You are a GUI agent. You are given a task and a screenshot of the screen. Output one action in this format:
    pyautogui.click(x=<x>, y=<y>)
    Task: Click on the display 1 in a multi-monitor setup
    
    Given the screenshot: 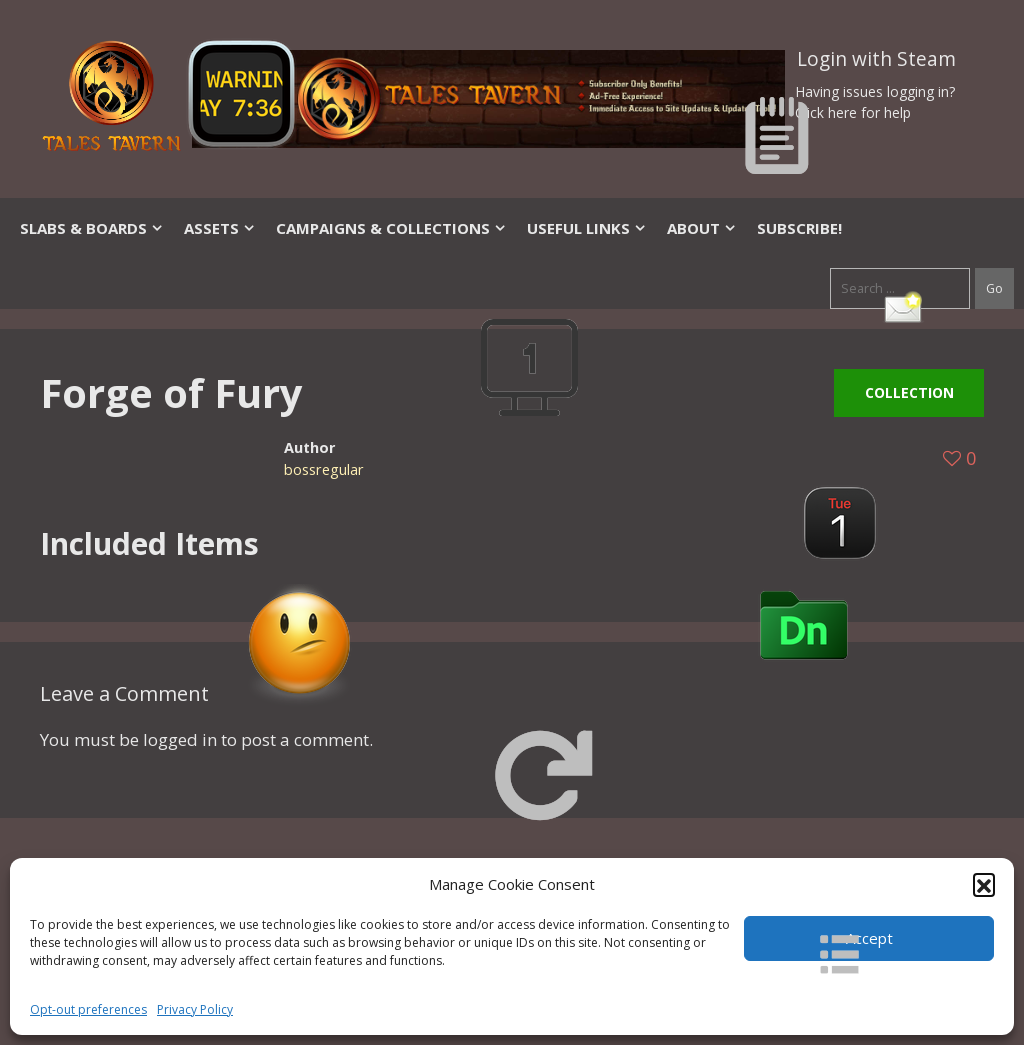 What is the action you would take?
    pyautogui.click(x=529, y=367)
    